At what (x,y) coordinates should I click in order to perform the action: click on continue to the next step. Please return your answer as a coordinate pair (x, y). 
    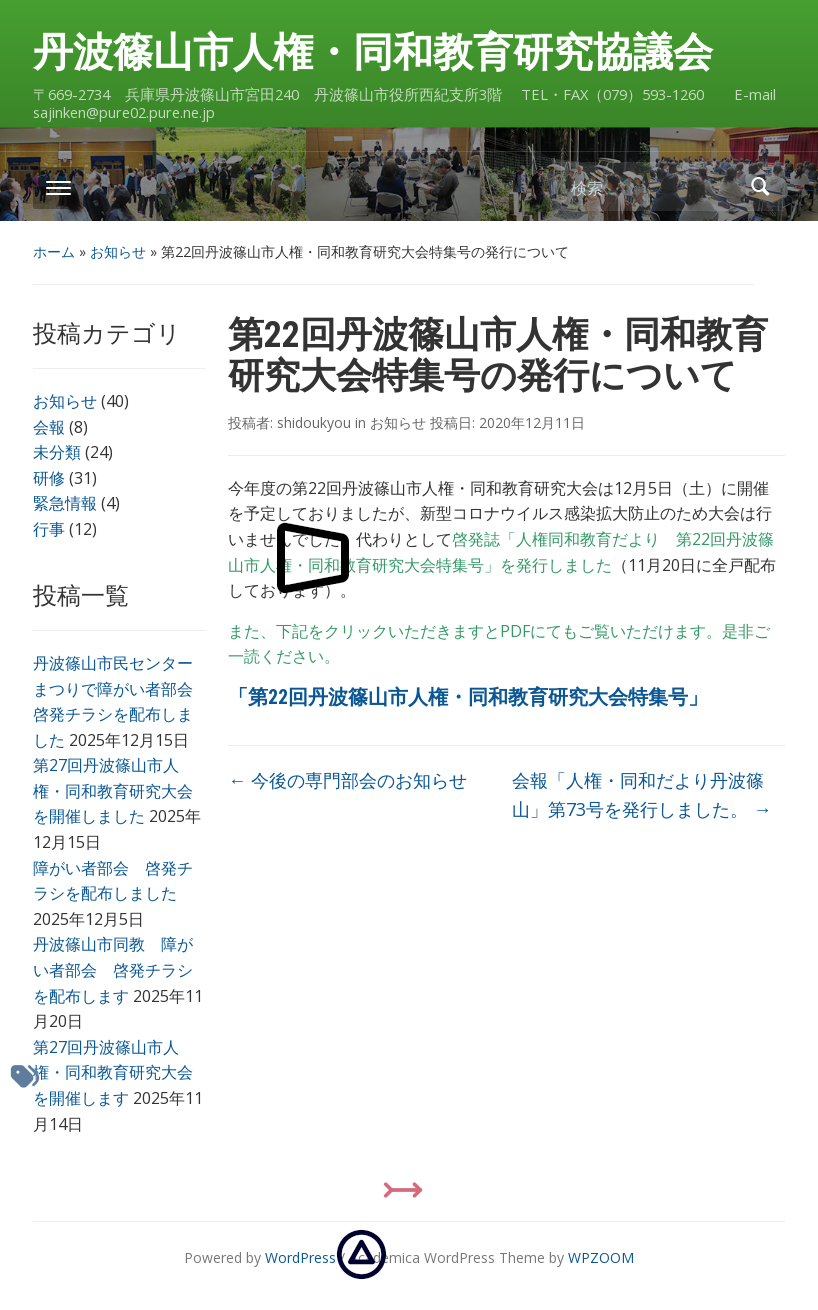
    Looking at the image, I should click on (403, 1190).